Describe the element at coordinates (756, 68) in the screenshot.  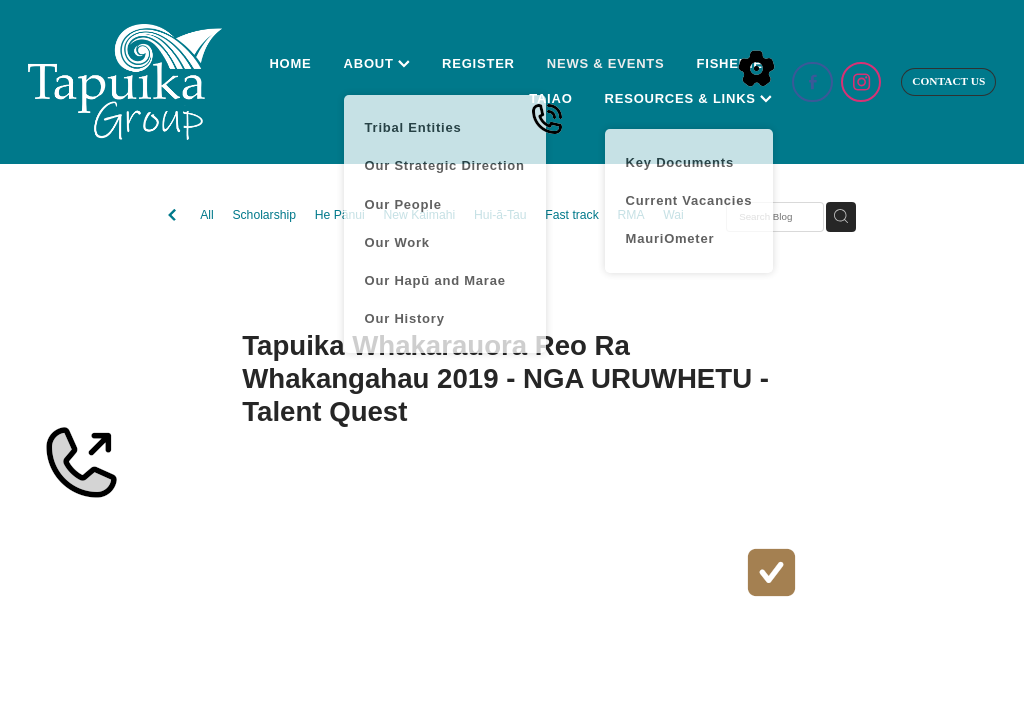
I see `open settings menu` at that location.